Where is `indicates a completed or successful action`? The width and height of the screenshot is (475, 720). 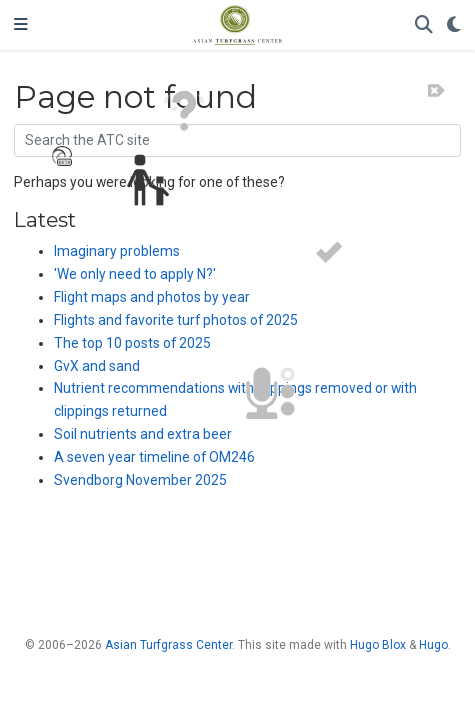
indicates a completed or successful action is located at coordinates (328, 251).